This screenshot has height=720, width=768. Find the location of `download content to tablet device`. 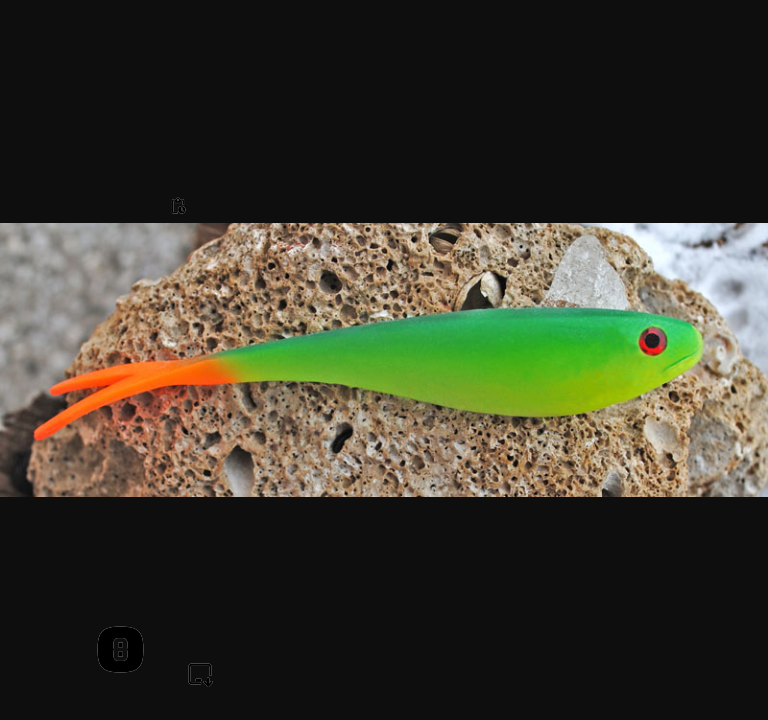

download content to tablet device is located at coordinates (200, 674).